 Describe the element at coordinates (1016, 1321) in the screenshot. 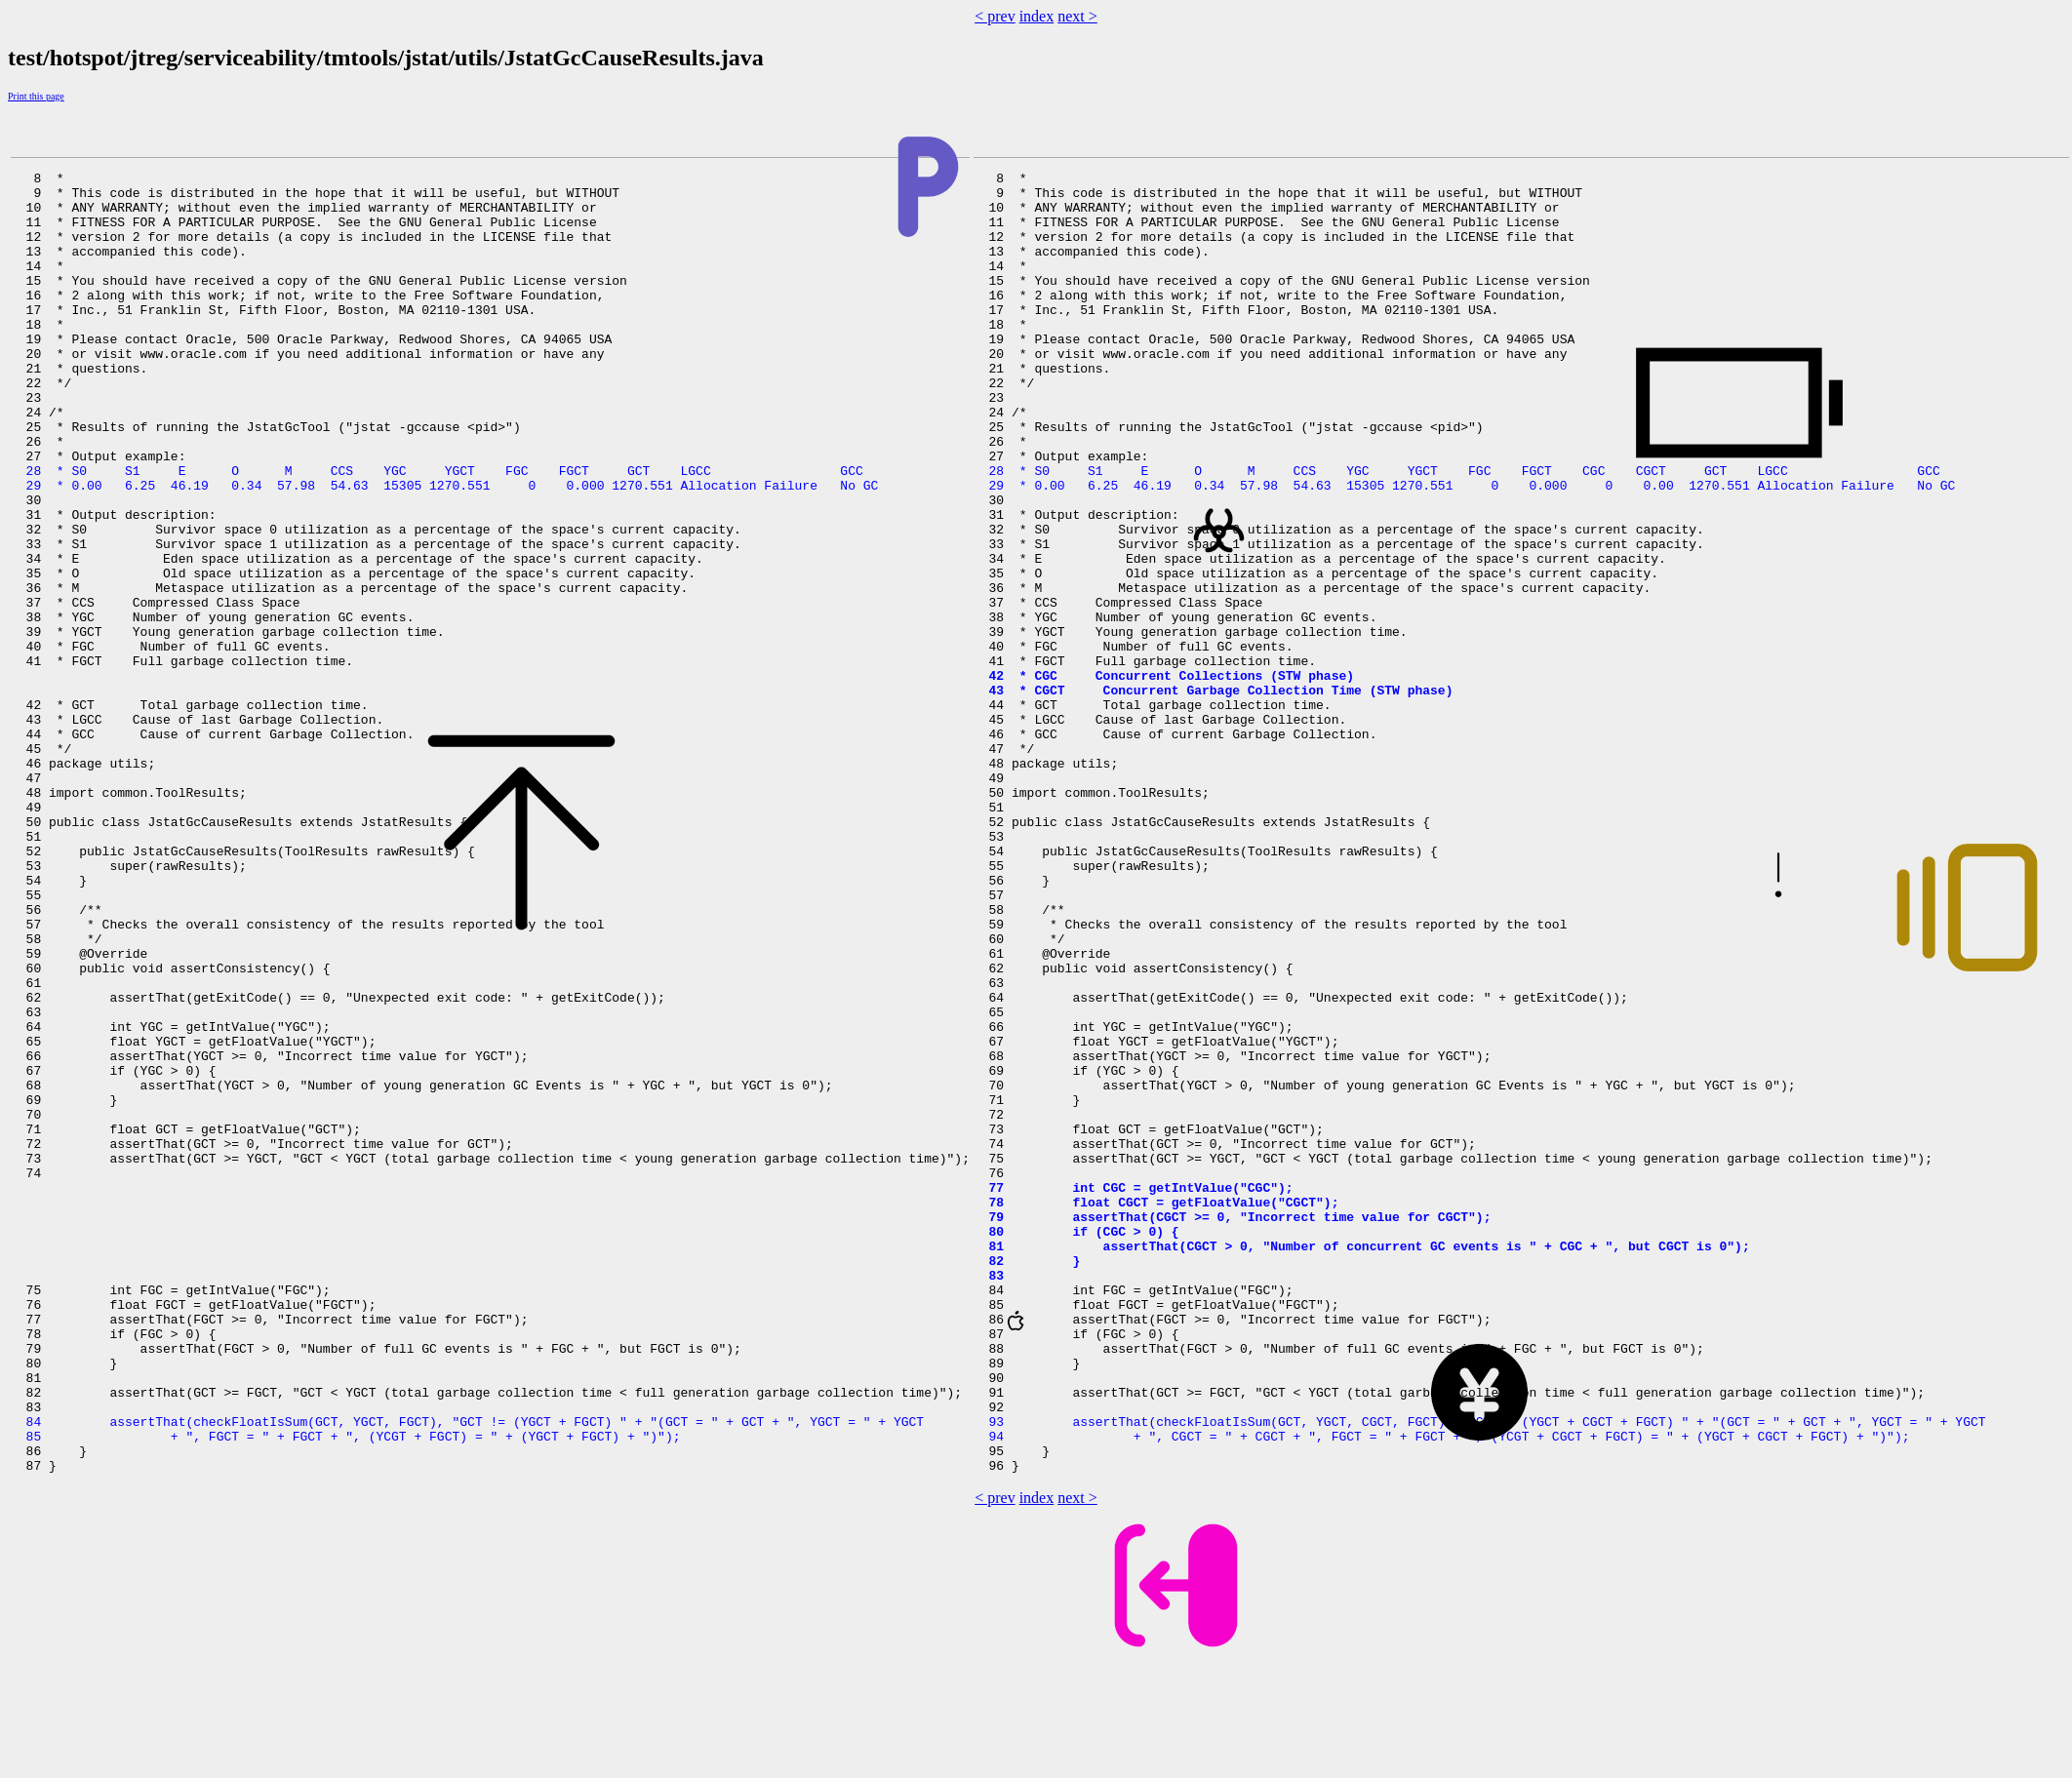

I see `apple brand or product identifier` at that location.